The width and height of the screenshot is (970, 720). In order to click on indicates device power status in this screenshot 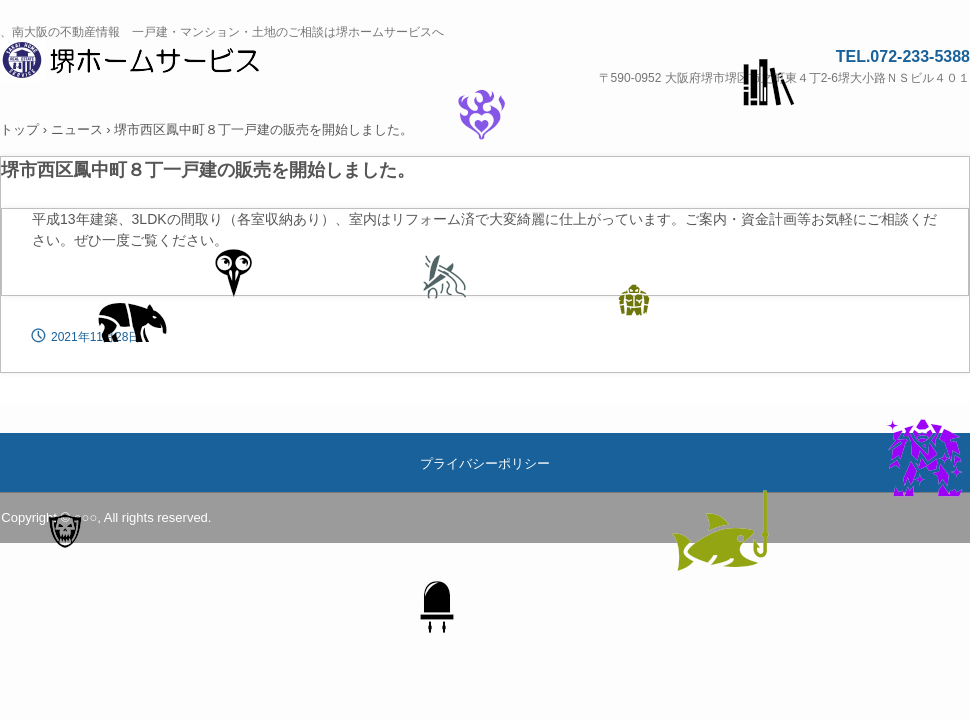, I will do `click(437, 607)`.